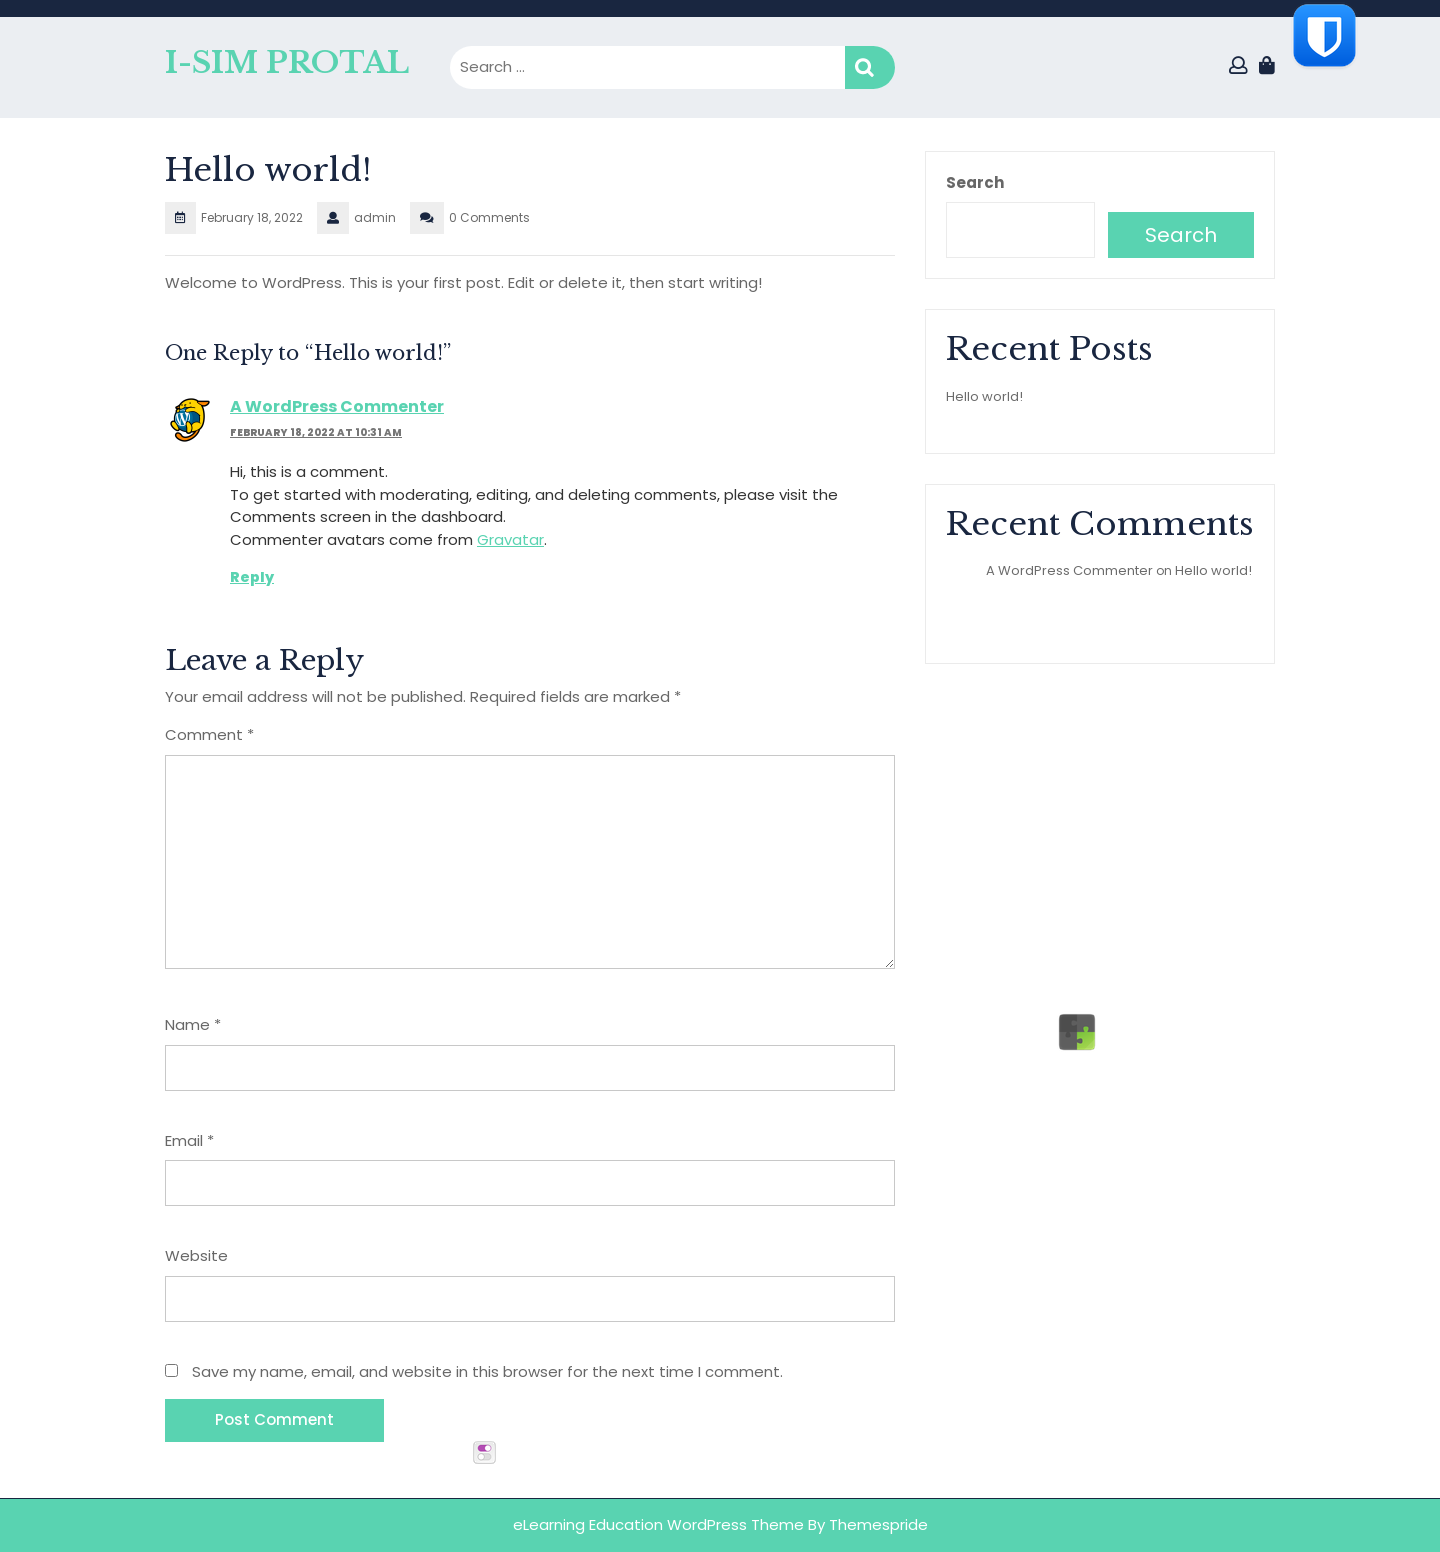 The image size is (1440, 1552). What do you see at coordinates (1324, 35) in the screenshot?
I see `open bitwarden password manager` at bounding box center [1324, 35].